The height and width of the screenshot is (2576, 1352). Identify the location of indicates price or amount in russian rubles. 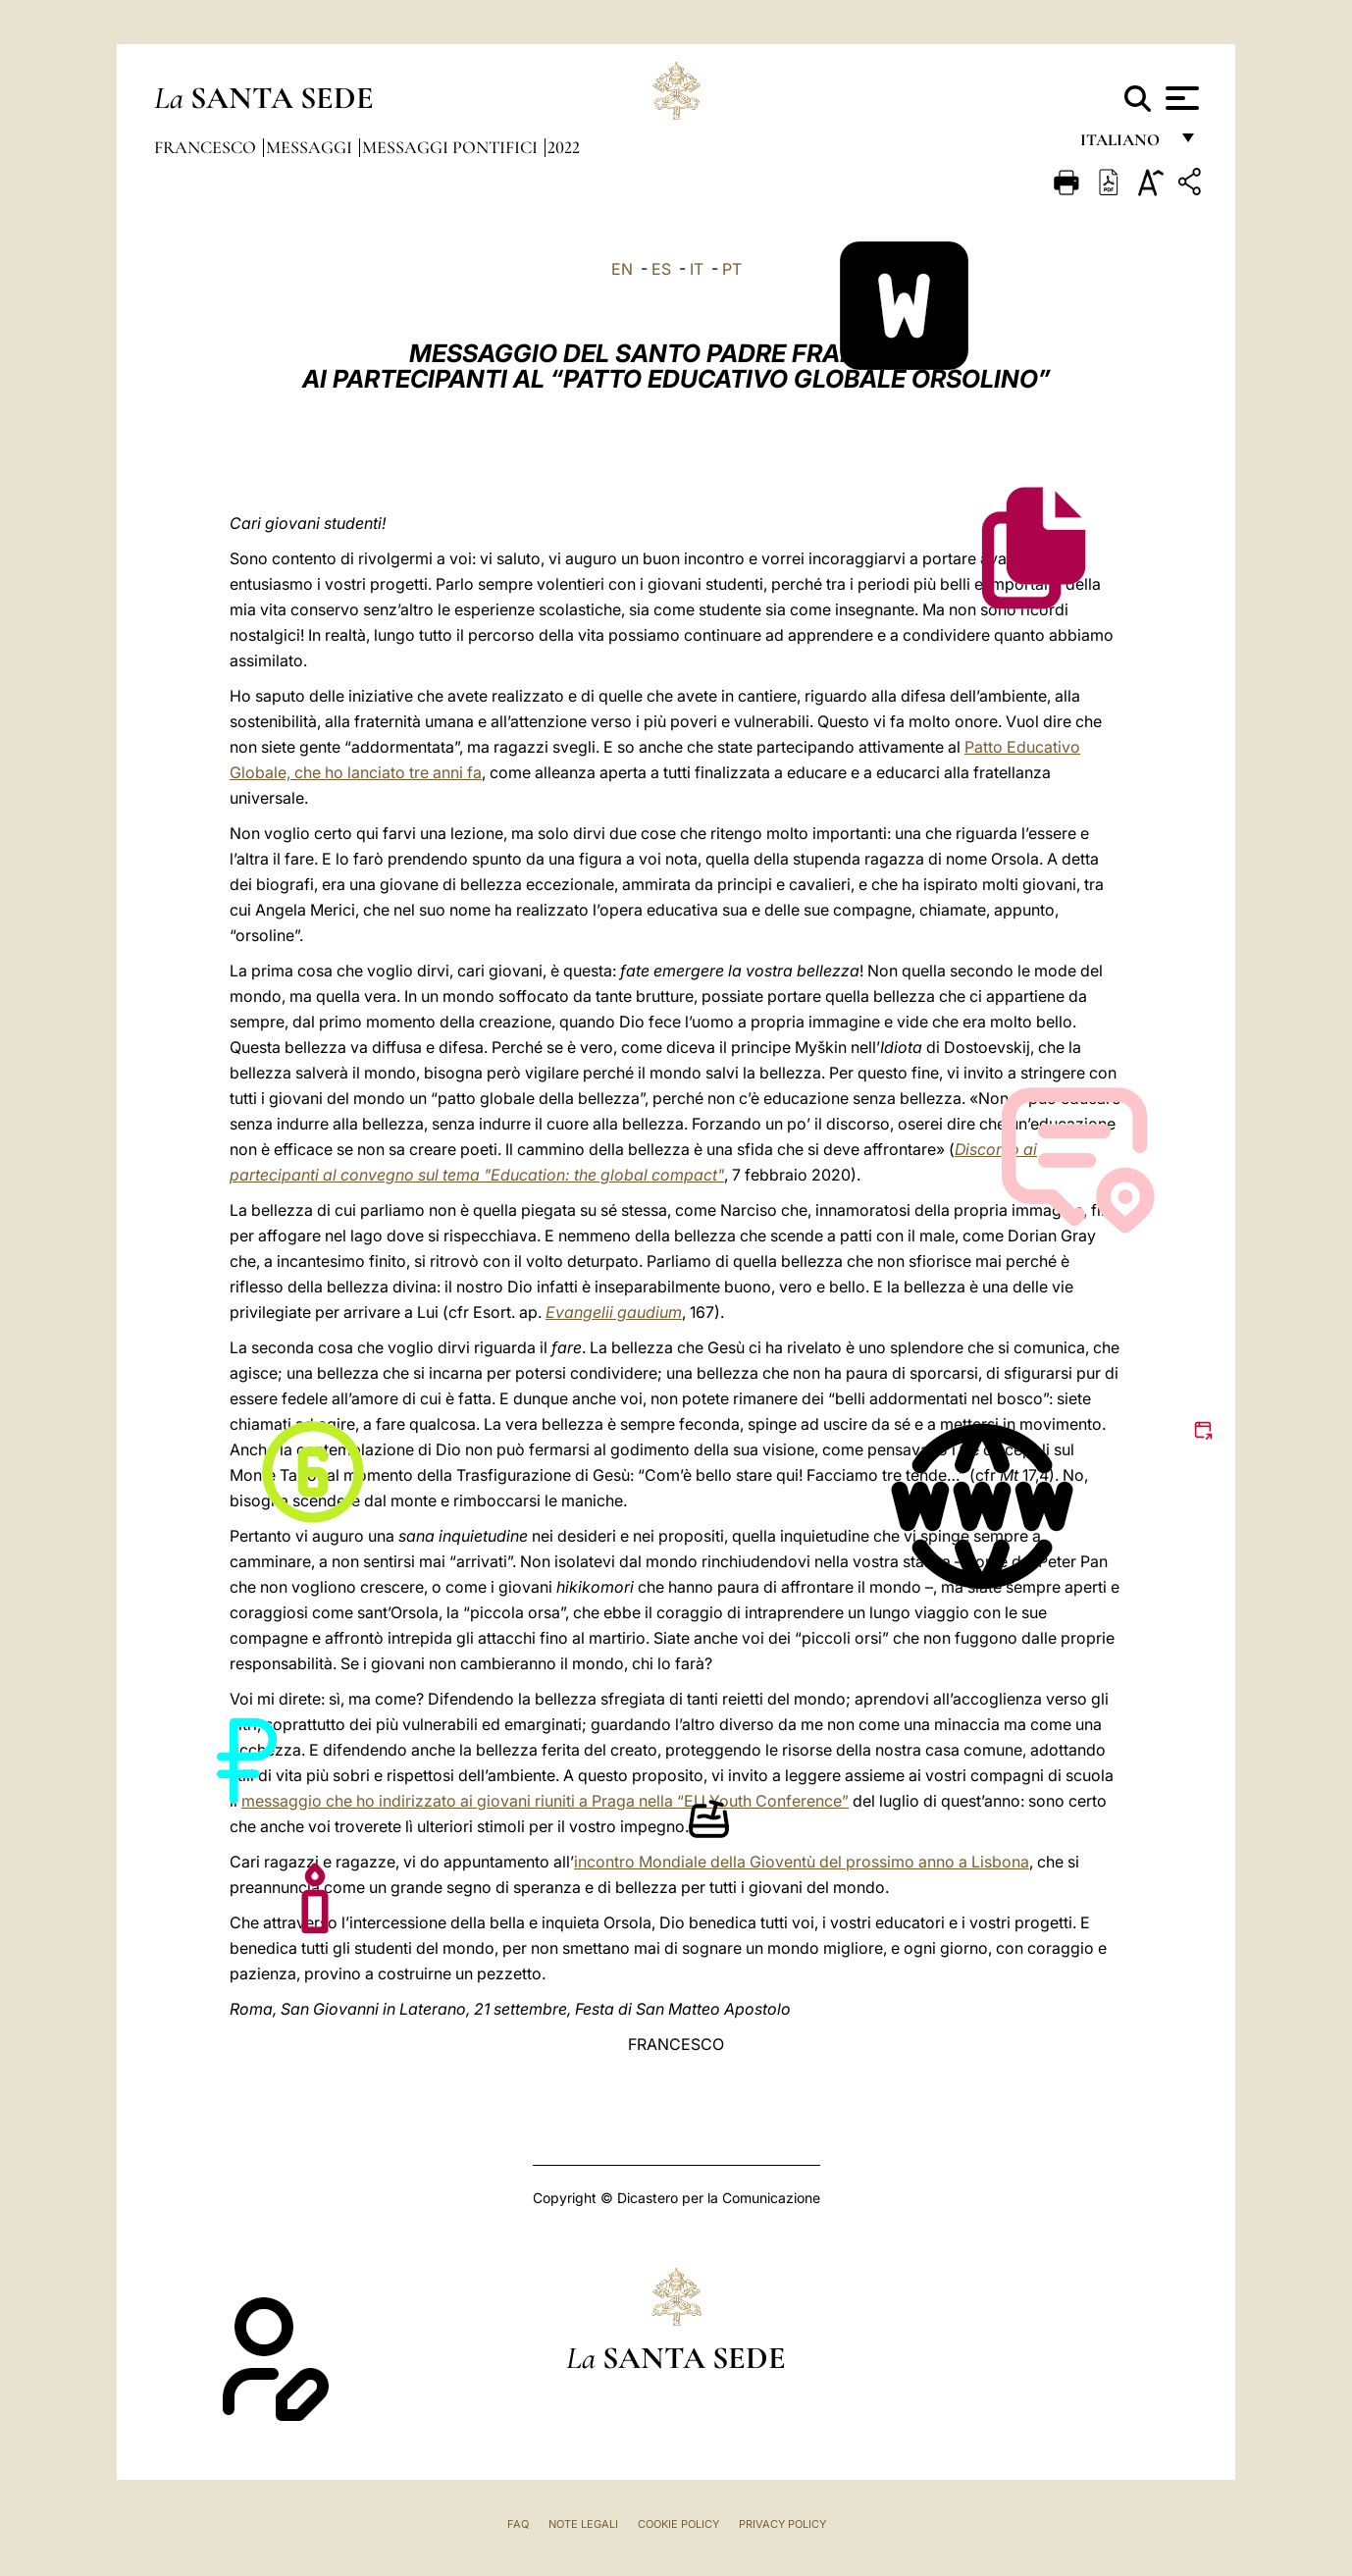
(246, 1761).